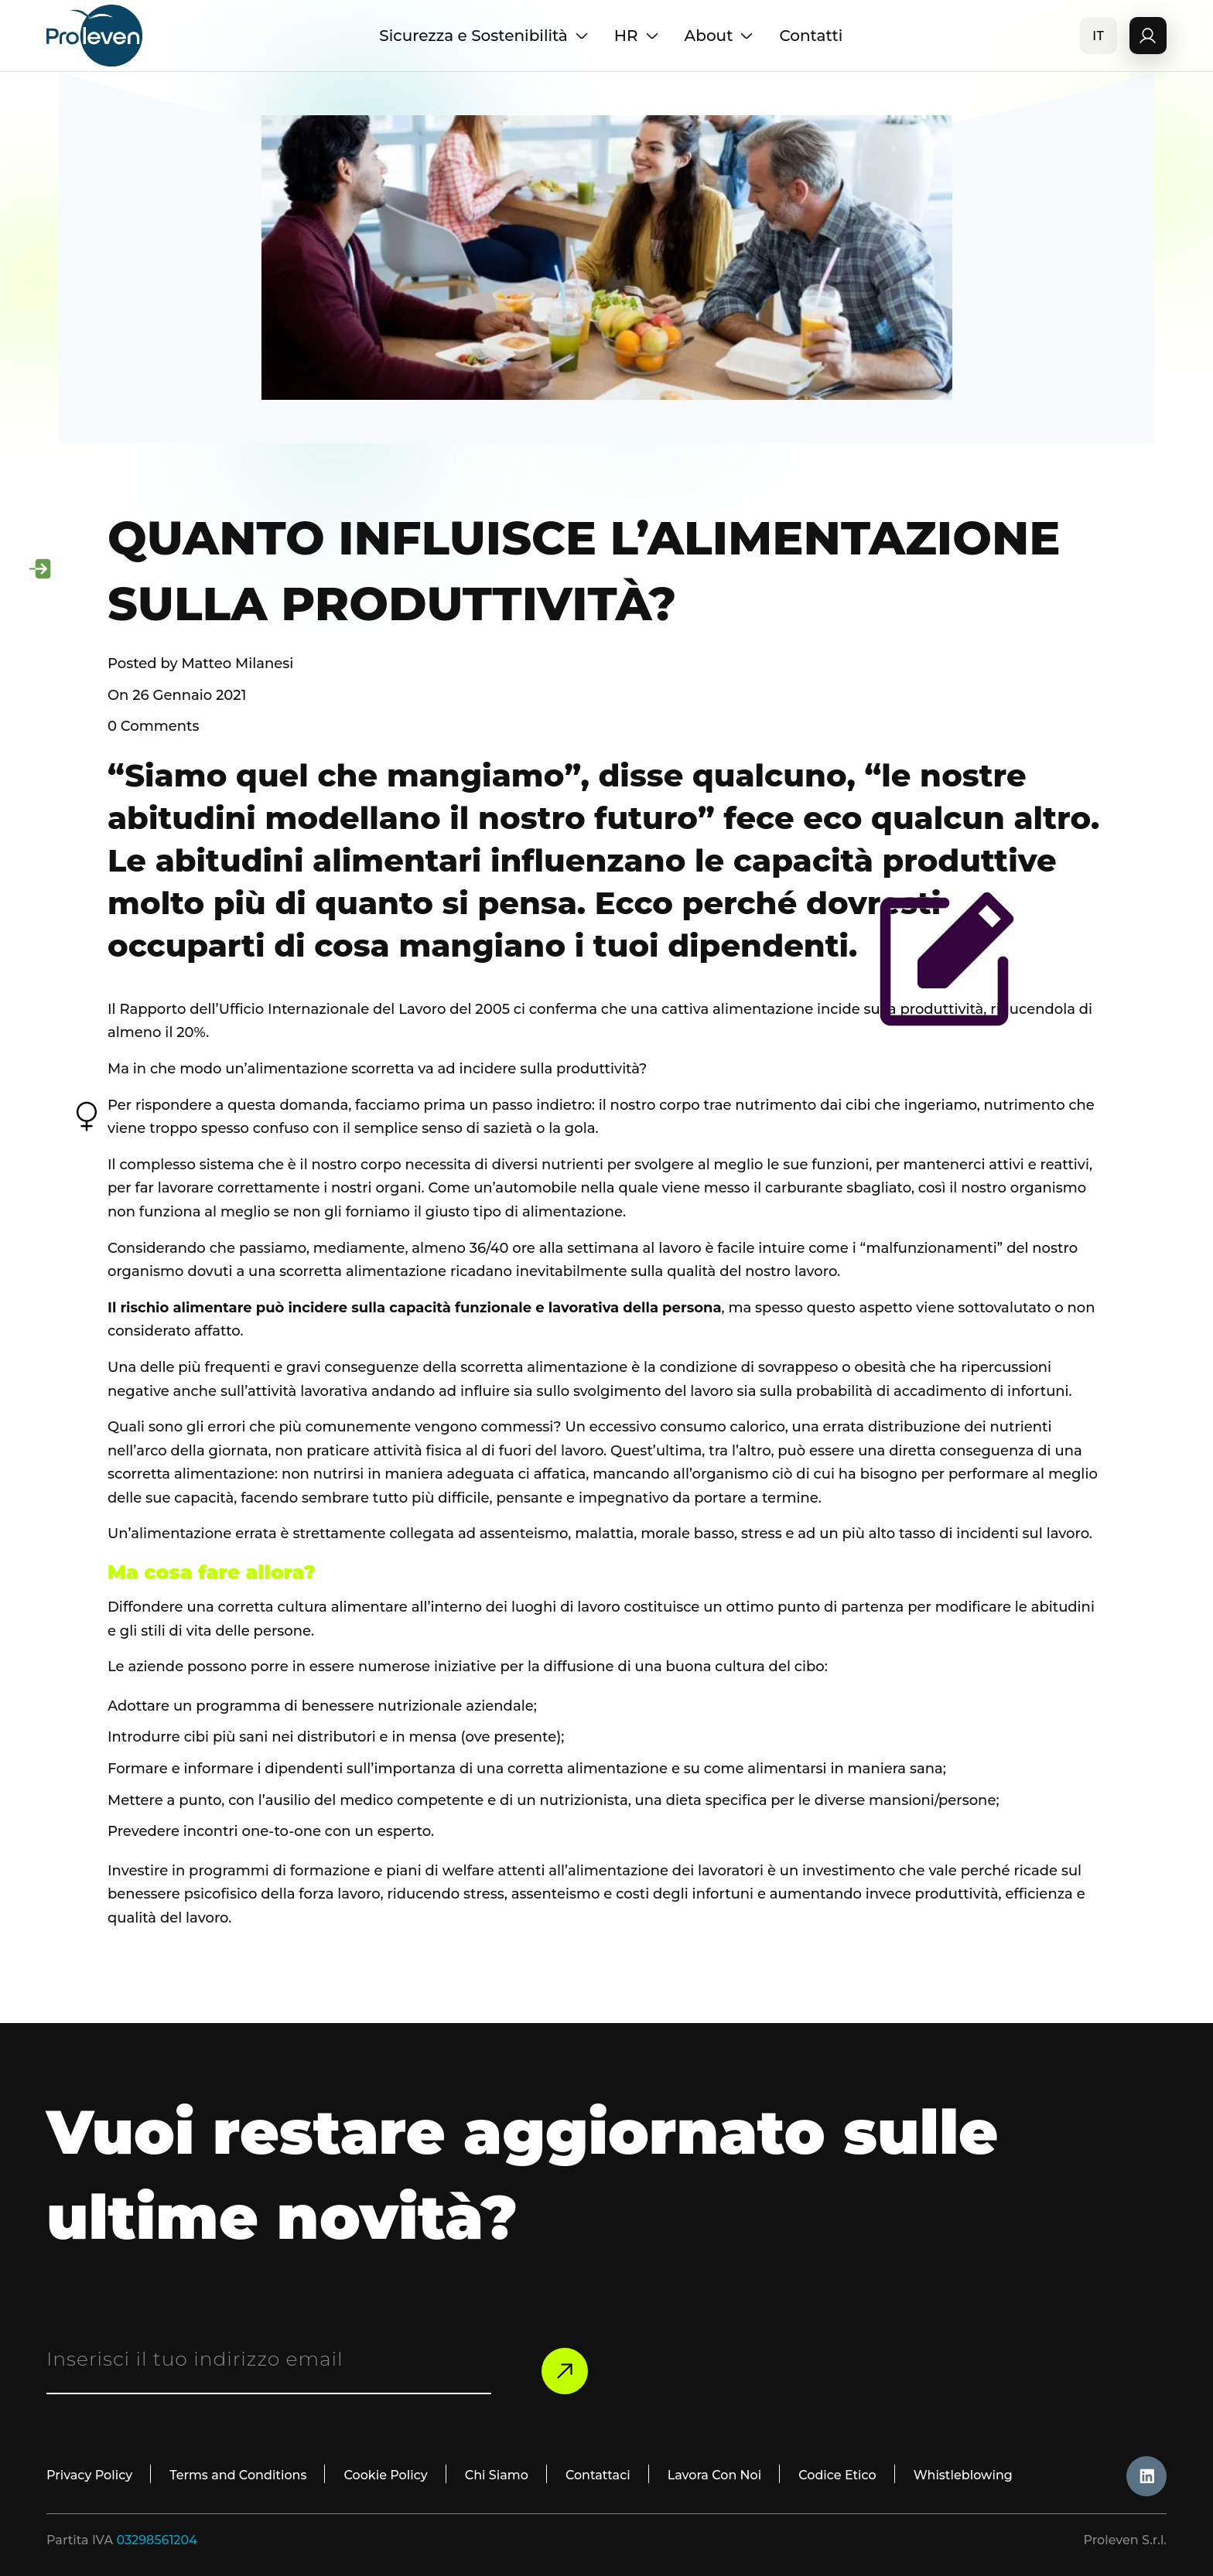 The image size is (1213, 2576). Describe the element at coordinates (87, 1116) in the screenshot. I see `indicates female gender option` at that location.